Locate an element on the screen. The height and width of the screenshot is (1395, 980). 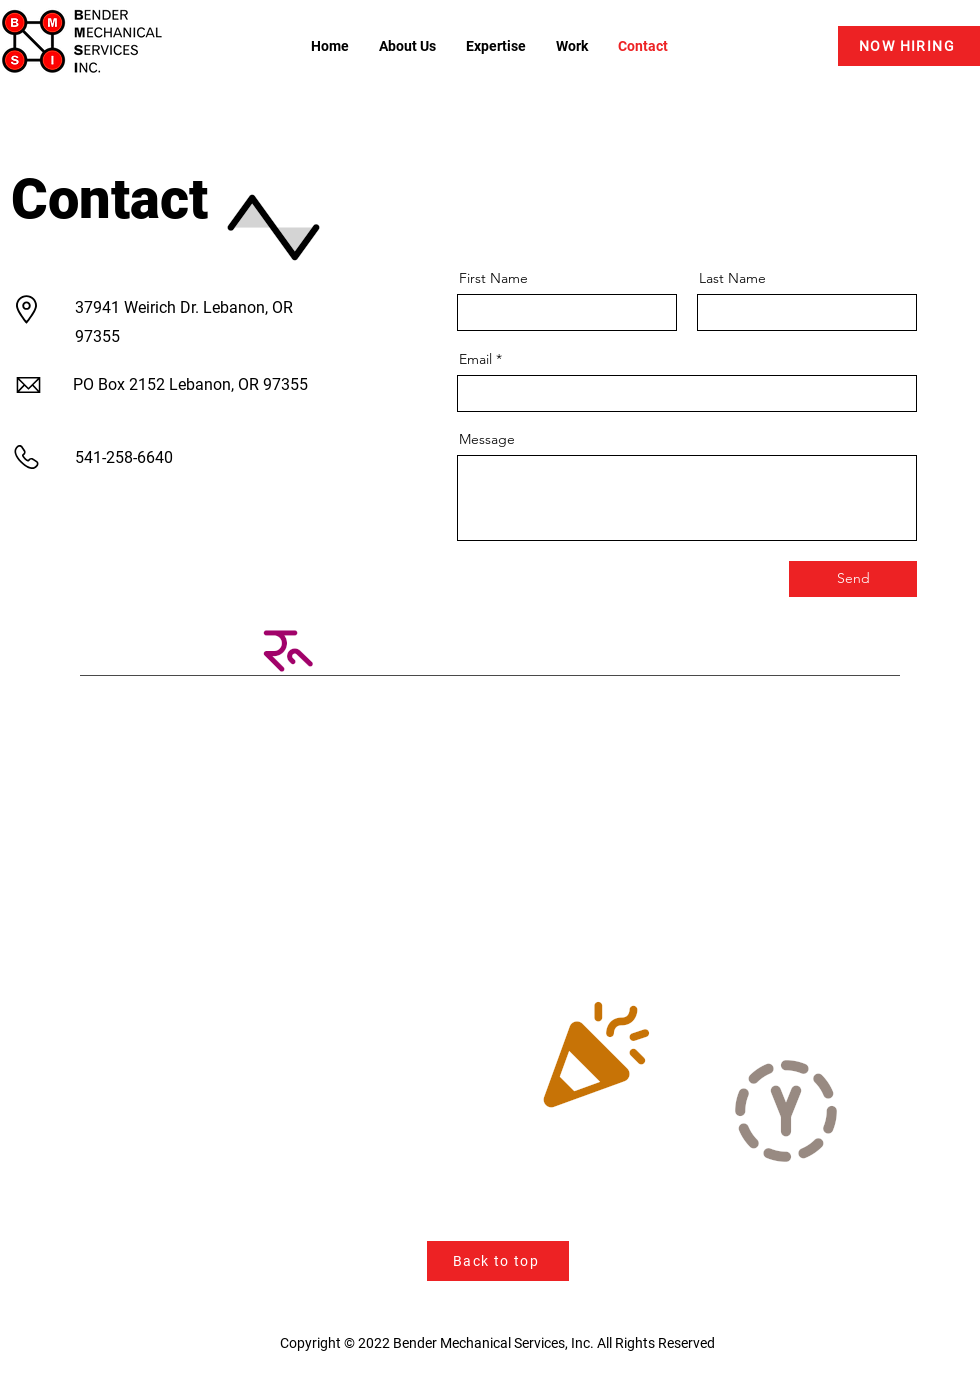
indicates nepalese rupee currency is located at coordinates (287, 651).